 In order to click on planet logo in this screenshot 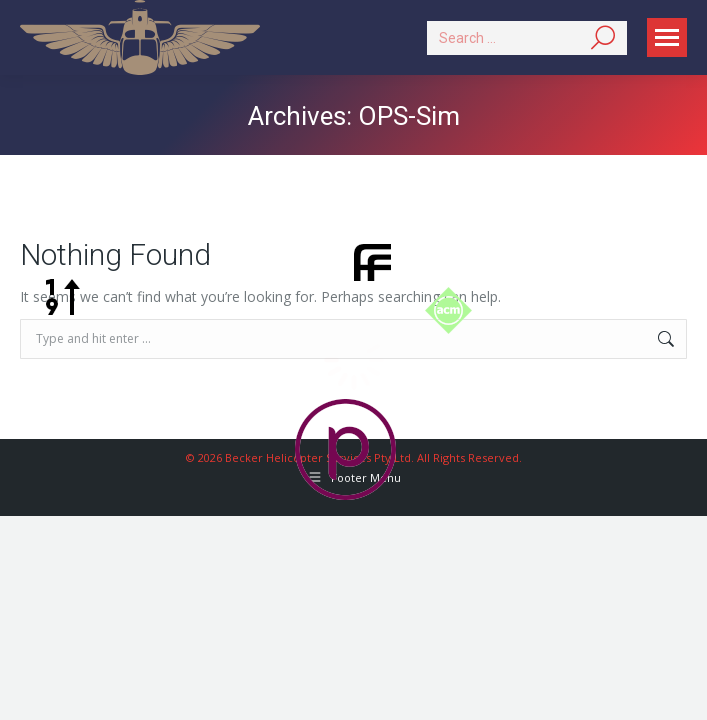, I will do `click(345, 449)`.